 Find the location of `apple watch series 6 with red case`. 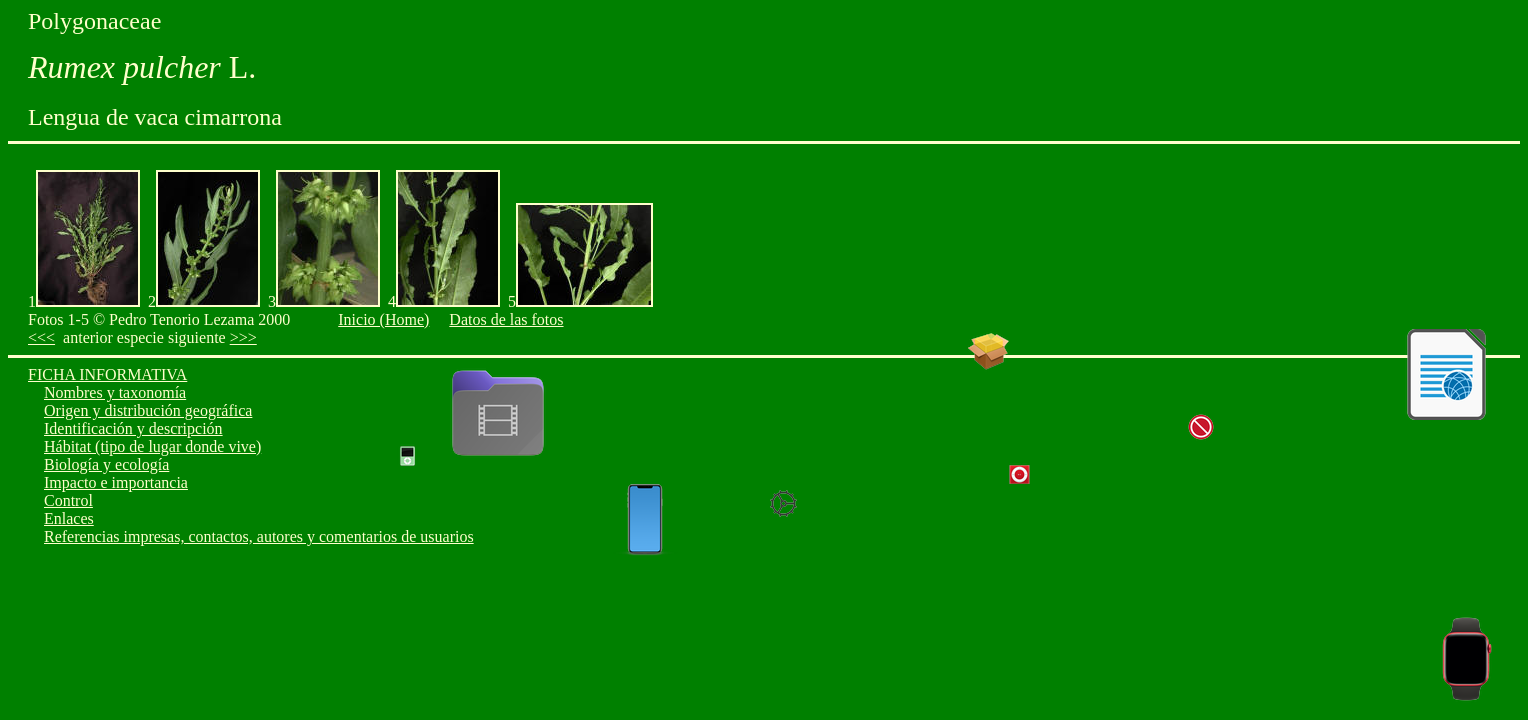

apple watch series 6 with red case is located at coordinates (1466, 659).